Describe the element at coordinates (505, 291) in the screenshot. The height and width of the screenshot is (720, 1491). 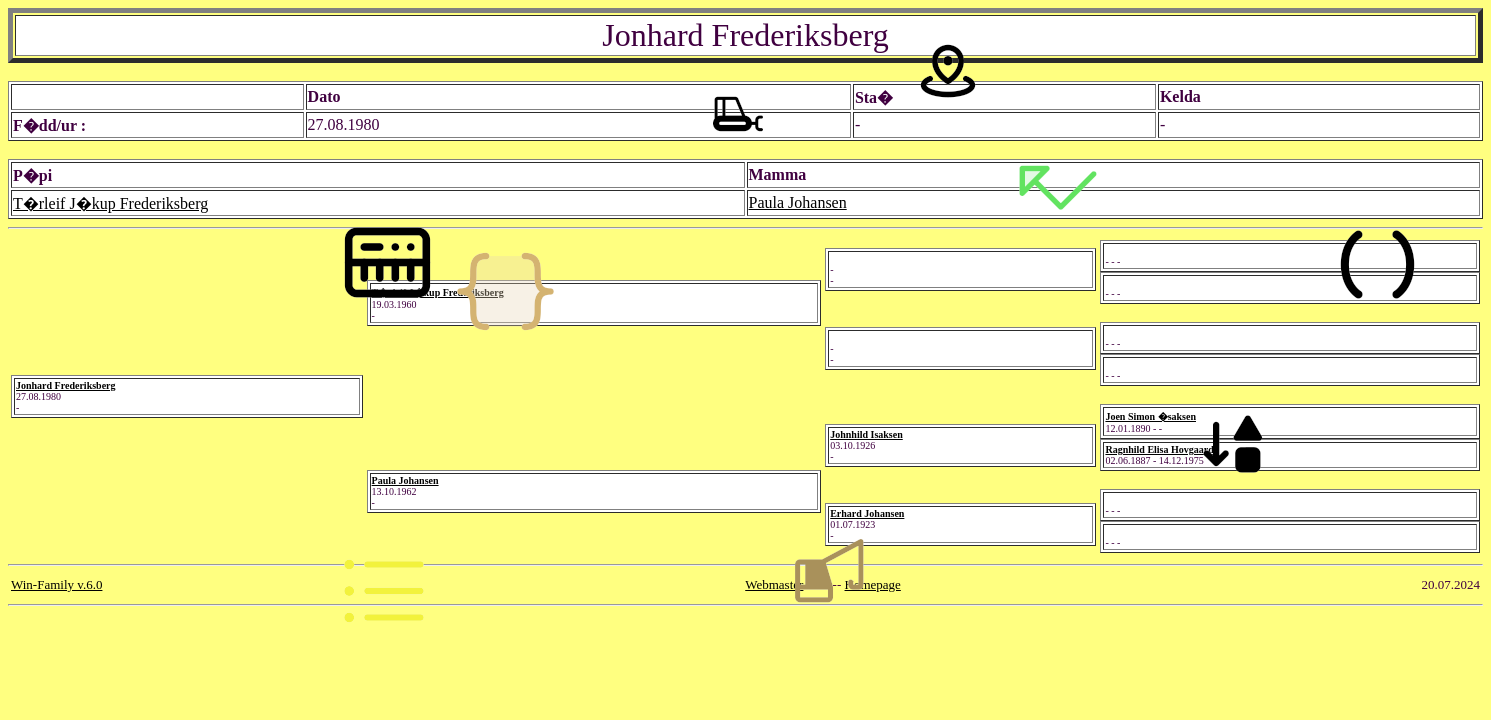
I see `access code or developer settings` at that location.